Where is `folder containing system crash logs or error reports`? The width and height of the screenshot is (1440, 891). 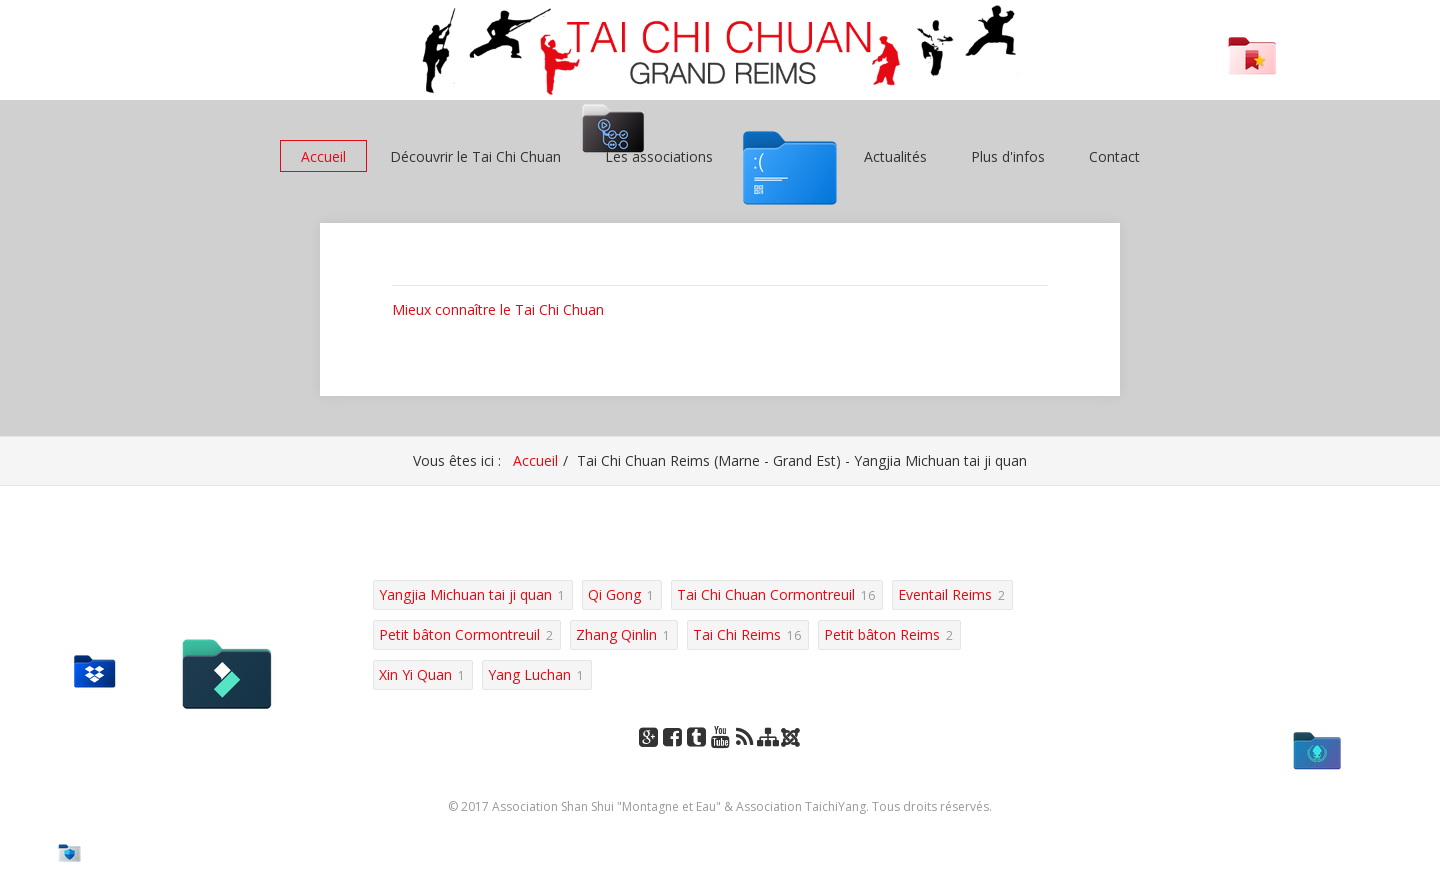 folder containing system crash logs or error reports is located at coordinates (789, 170).